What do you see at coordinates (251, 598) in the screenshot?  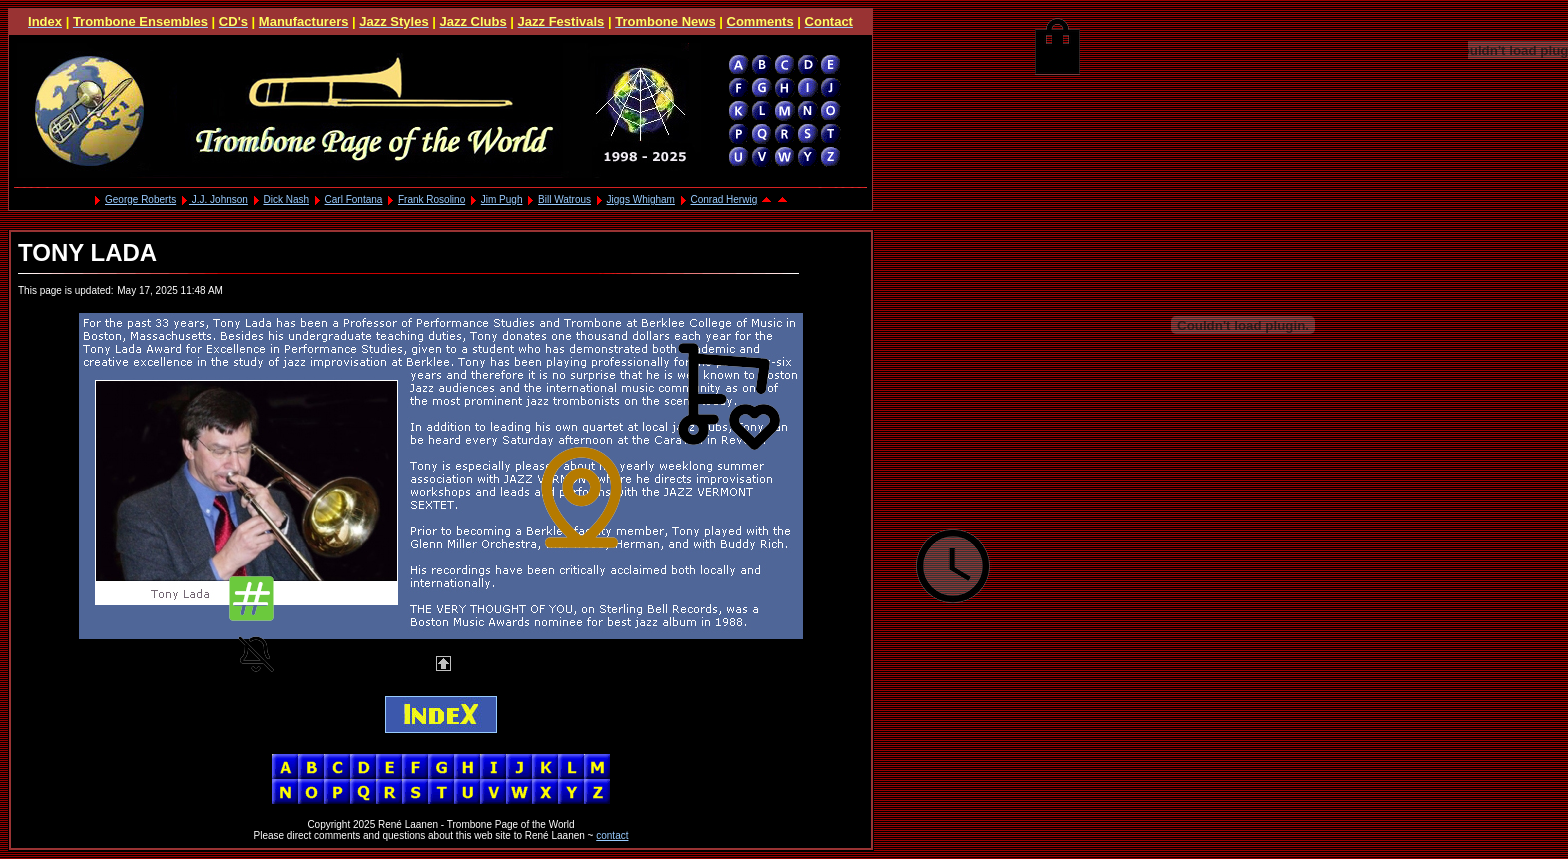 I see `view or browse hashtags` at bounding box center [251, 598].